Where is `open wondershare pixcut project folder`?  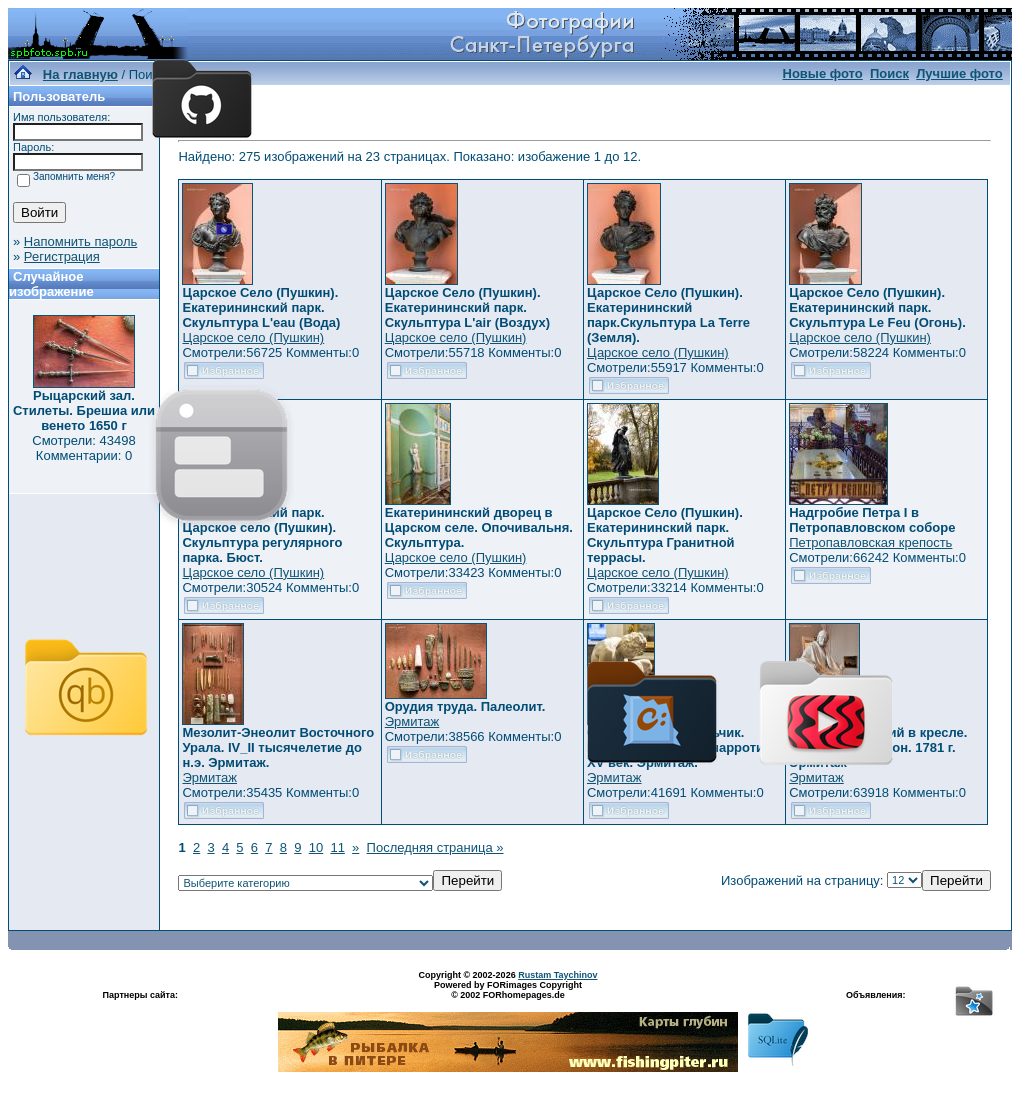
open wondershare pixcut project folder is located at coordinates (224, 229).